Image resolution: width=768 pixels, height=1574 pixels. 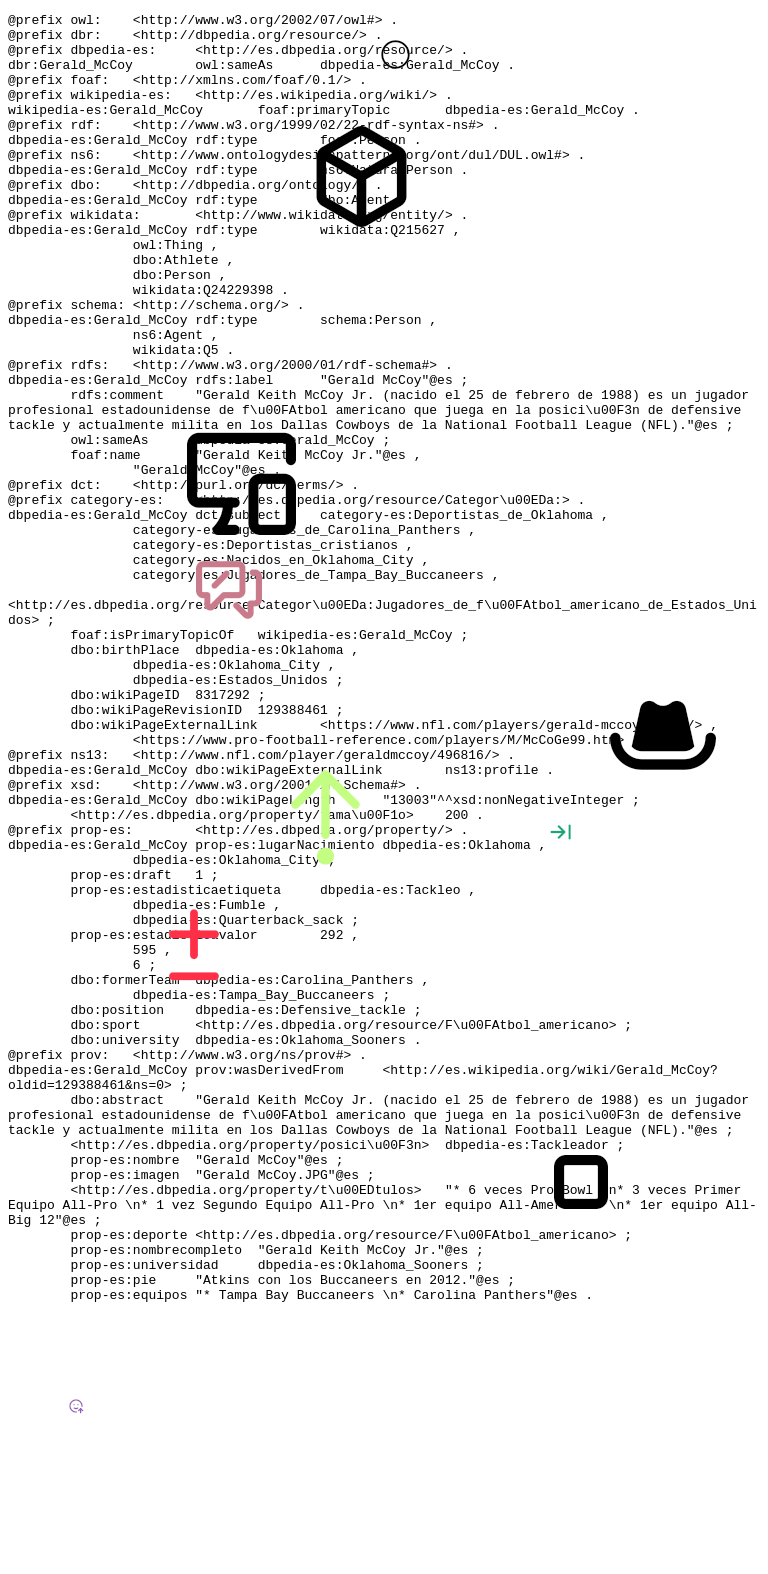 I want to click on upload from current location, so click(x=325, y=817).